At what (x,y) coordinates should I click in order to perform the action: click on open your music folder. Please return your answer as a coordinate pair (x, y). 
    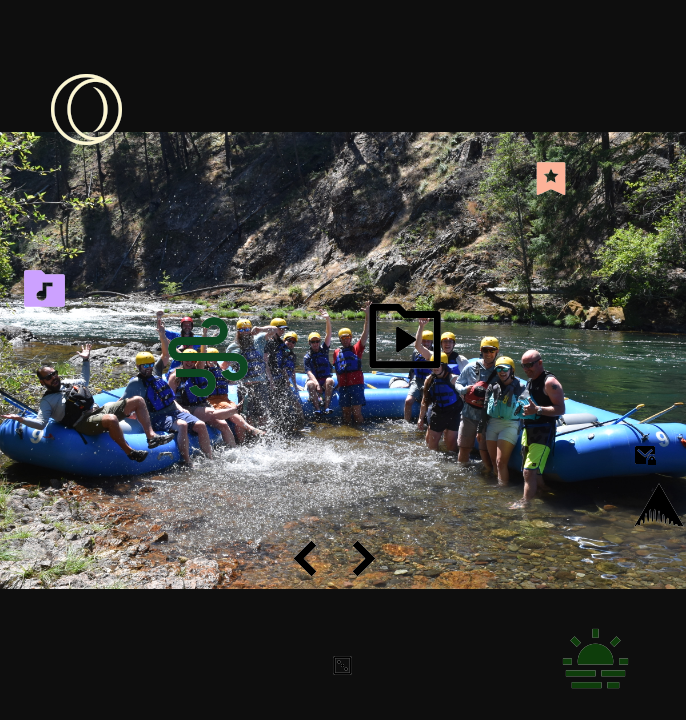
    Looking at the image, I should click on (44, 288).